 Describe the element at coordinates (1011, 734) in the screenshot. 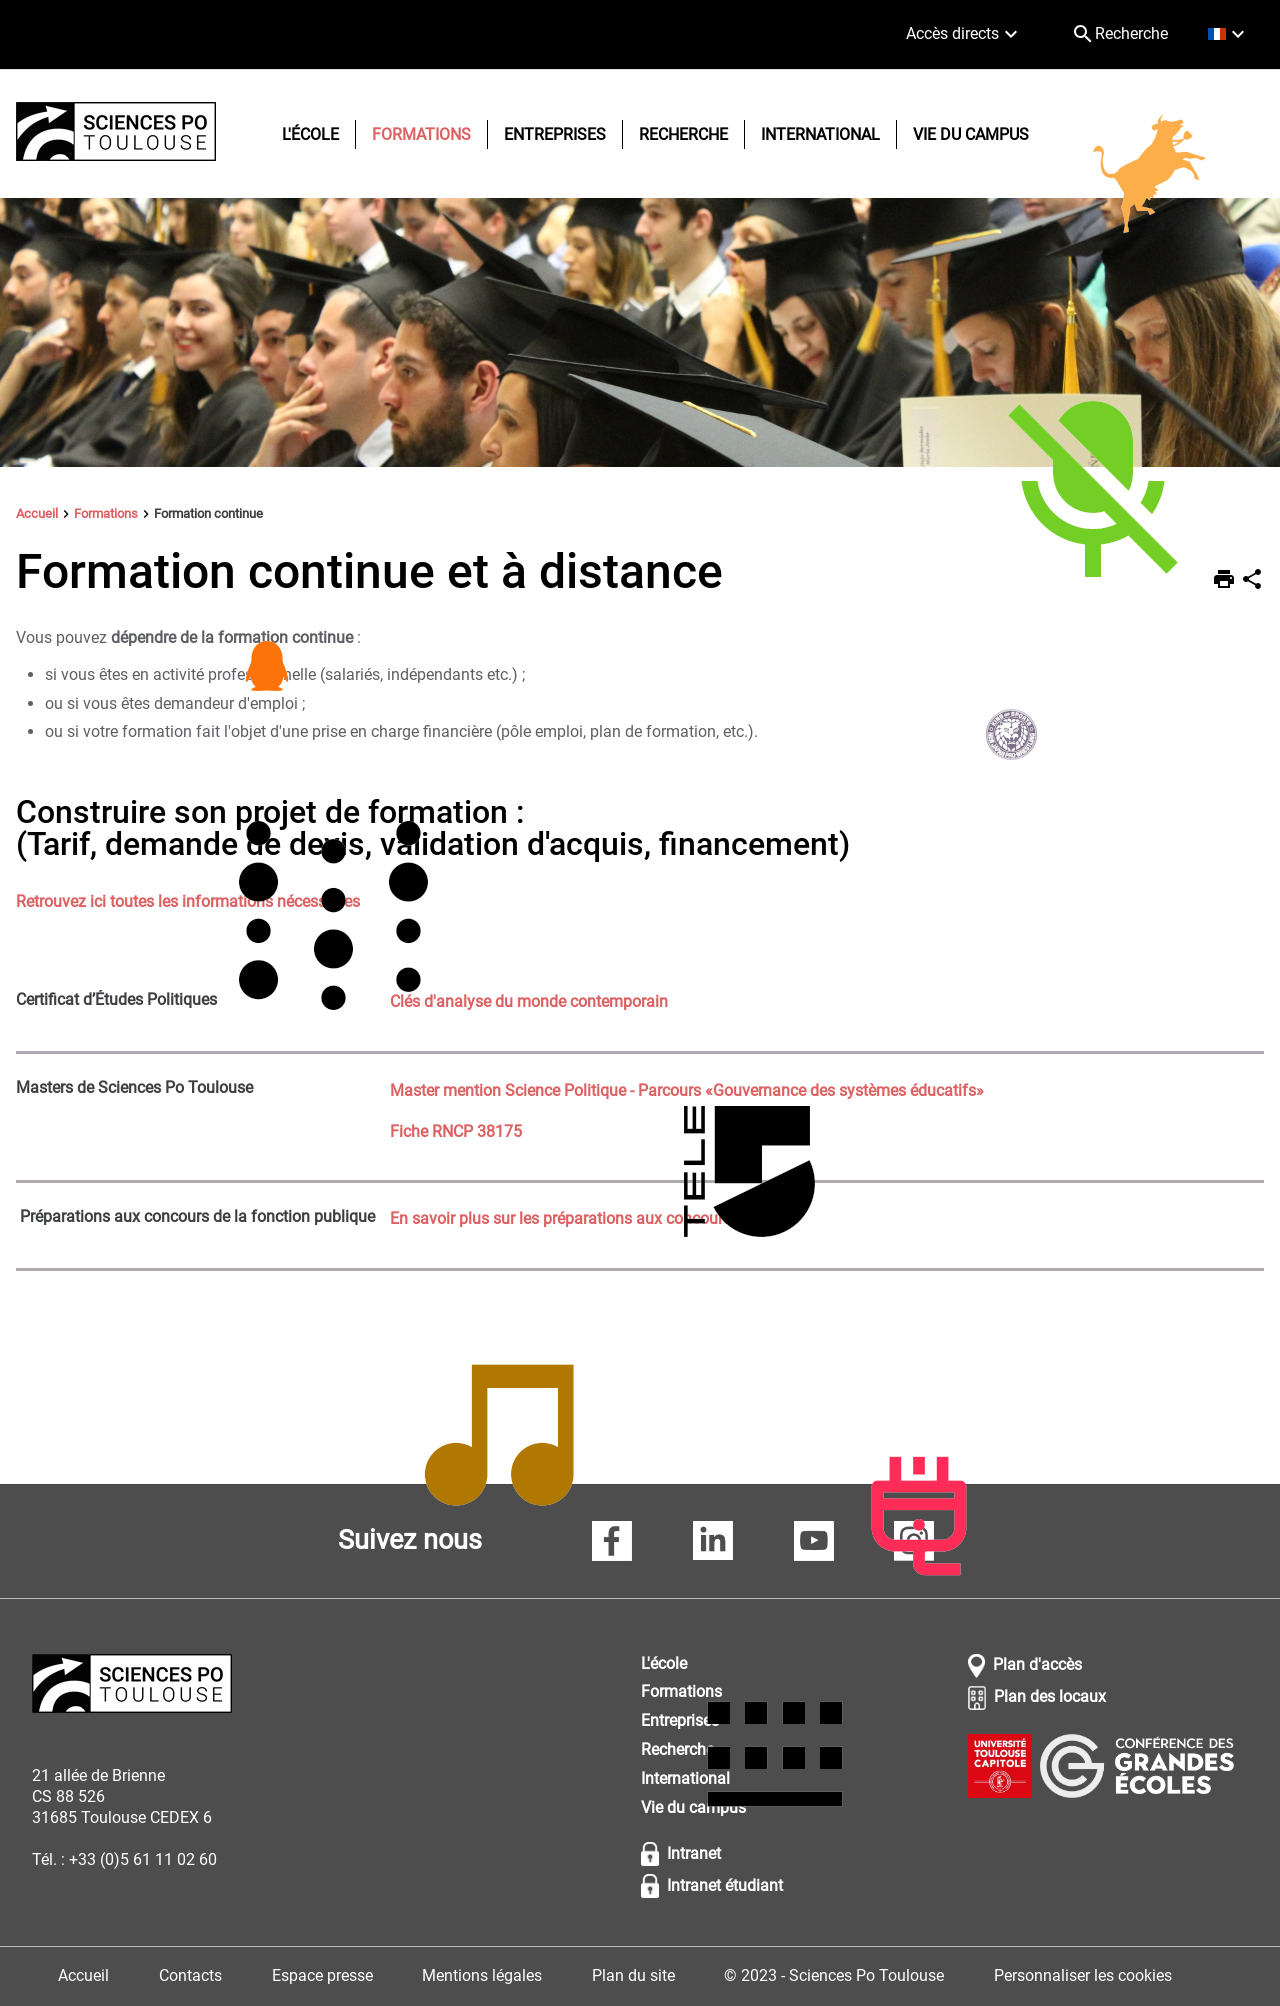

I see `new japan pro-wrestling official logo` at that location.